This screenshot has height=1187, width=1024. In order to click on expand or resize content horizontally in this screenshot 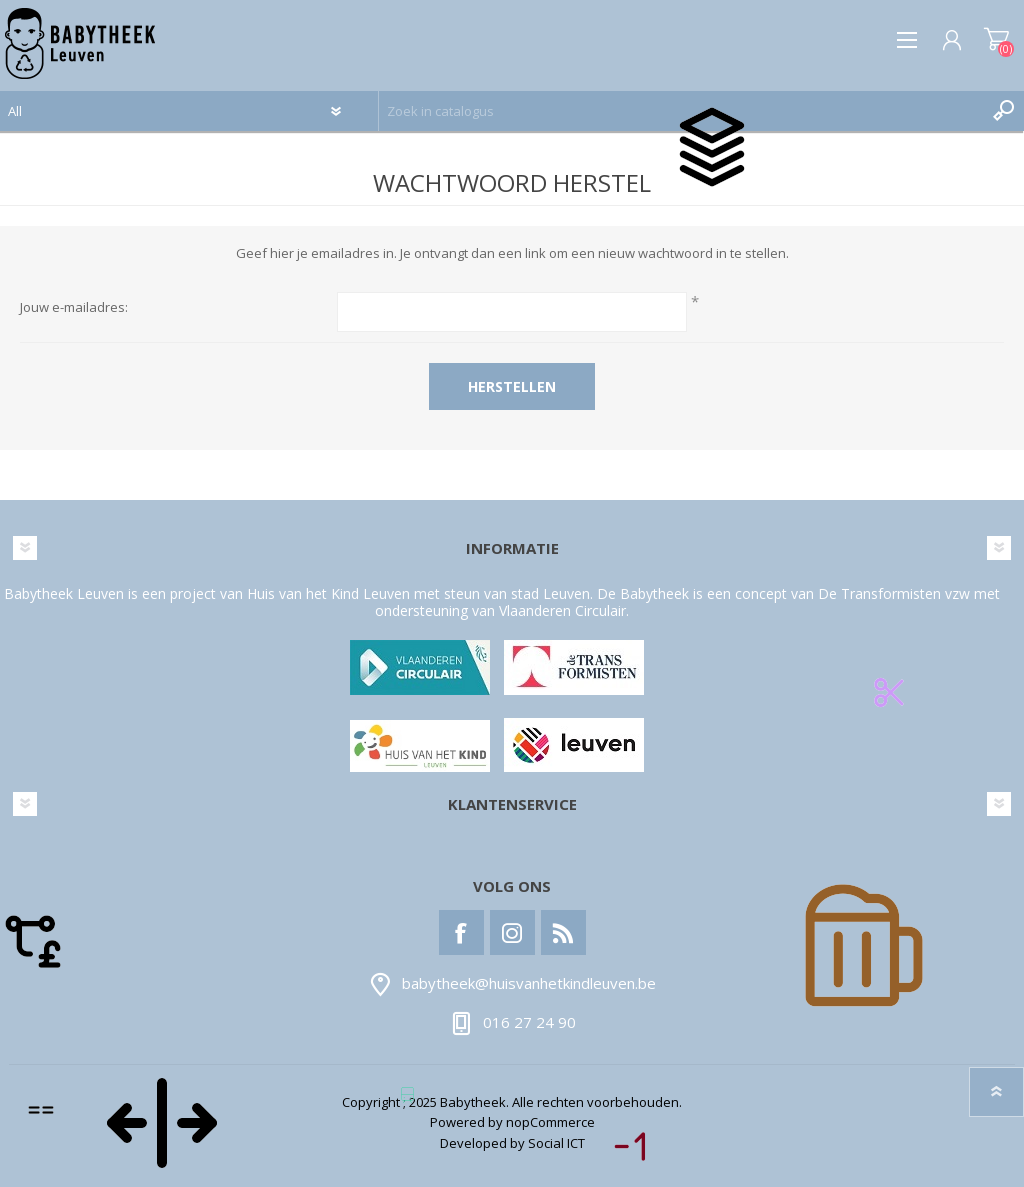, I will do `click(162, 1123)`.